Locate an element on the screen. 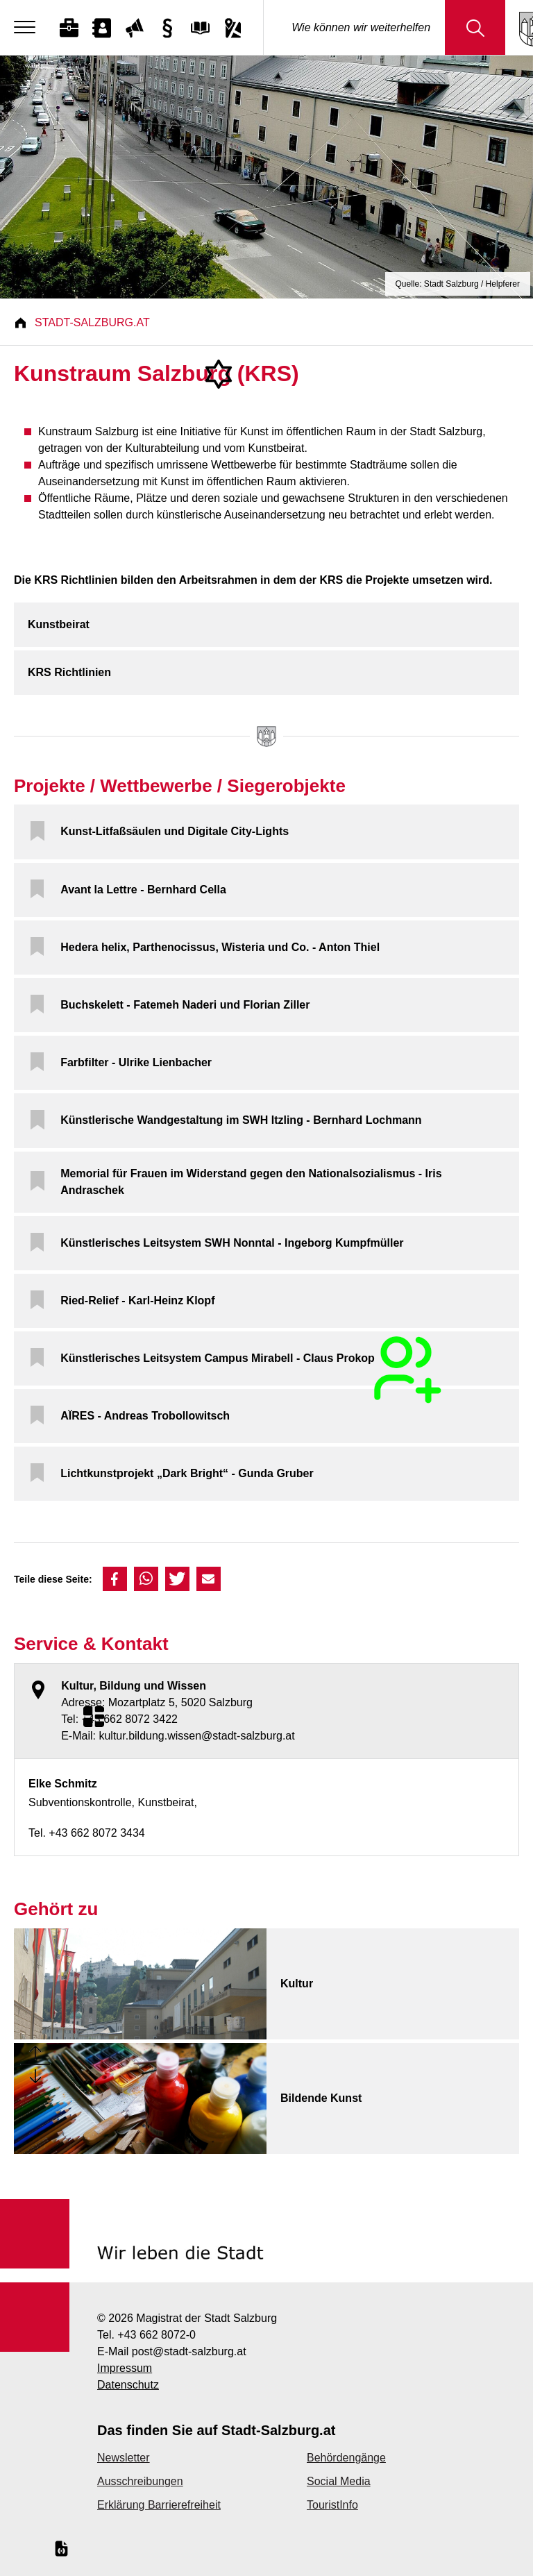 The height and width of the screenshot is (2576, 533). indicates jewish or kosher-related content is located at coordinates (219, 374).